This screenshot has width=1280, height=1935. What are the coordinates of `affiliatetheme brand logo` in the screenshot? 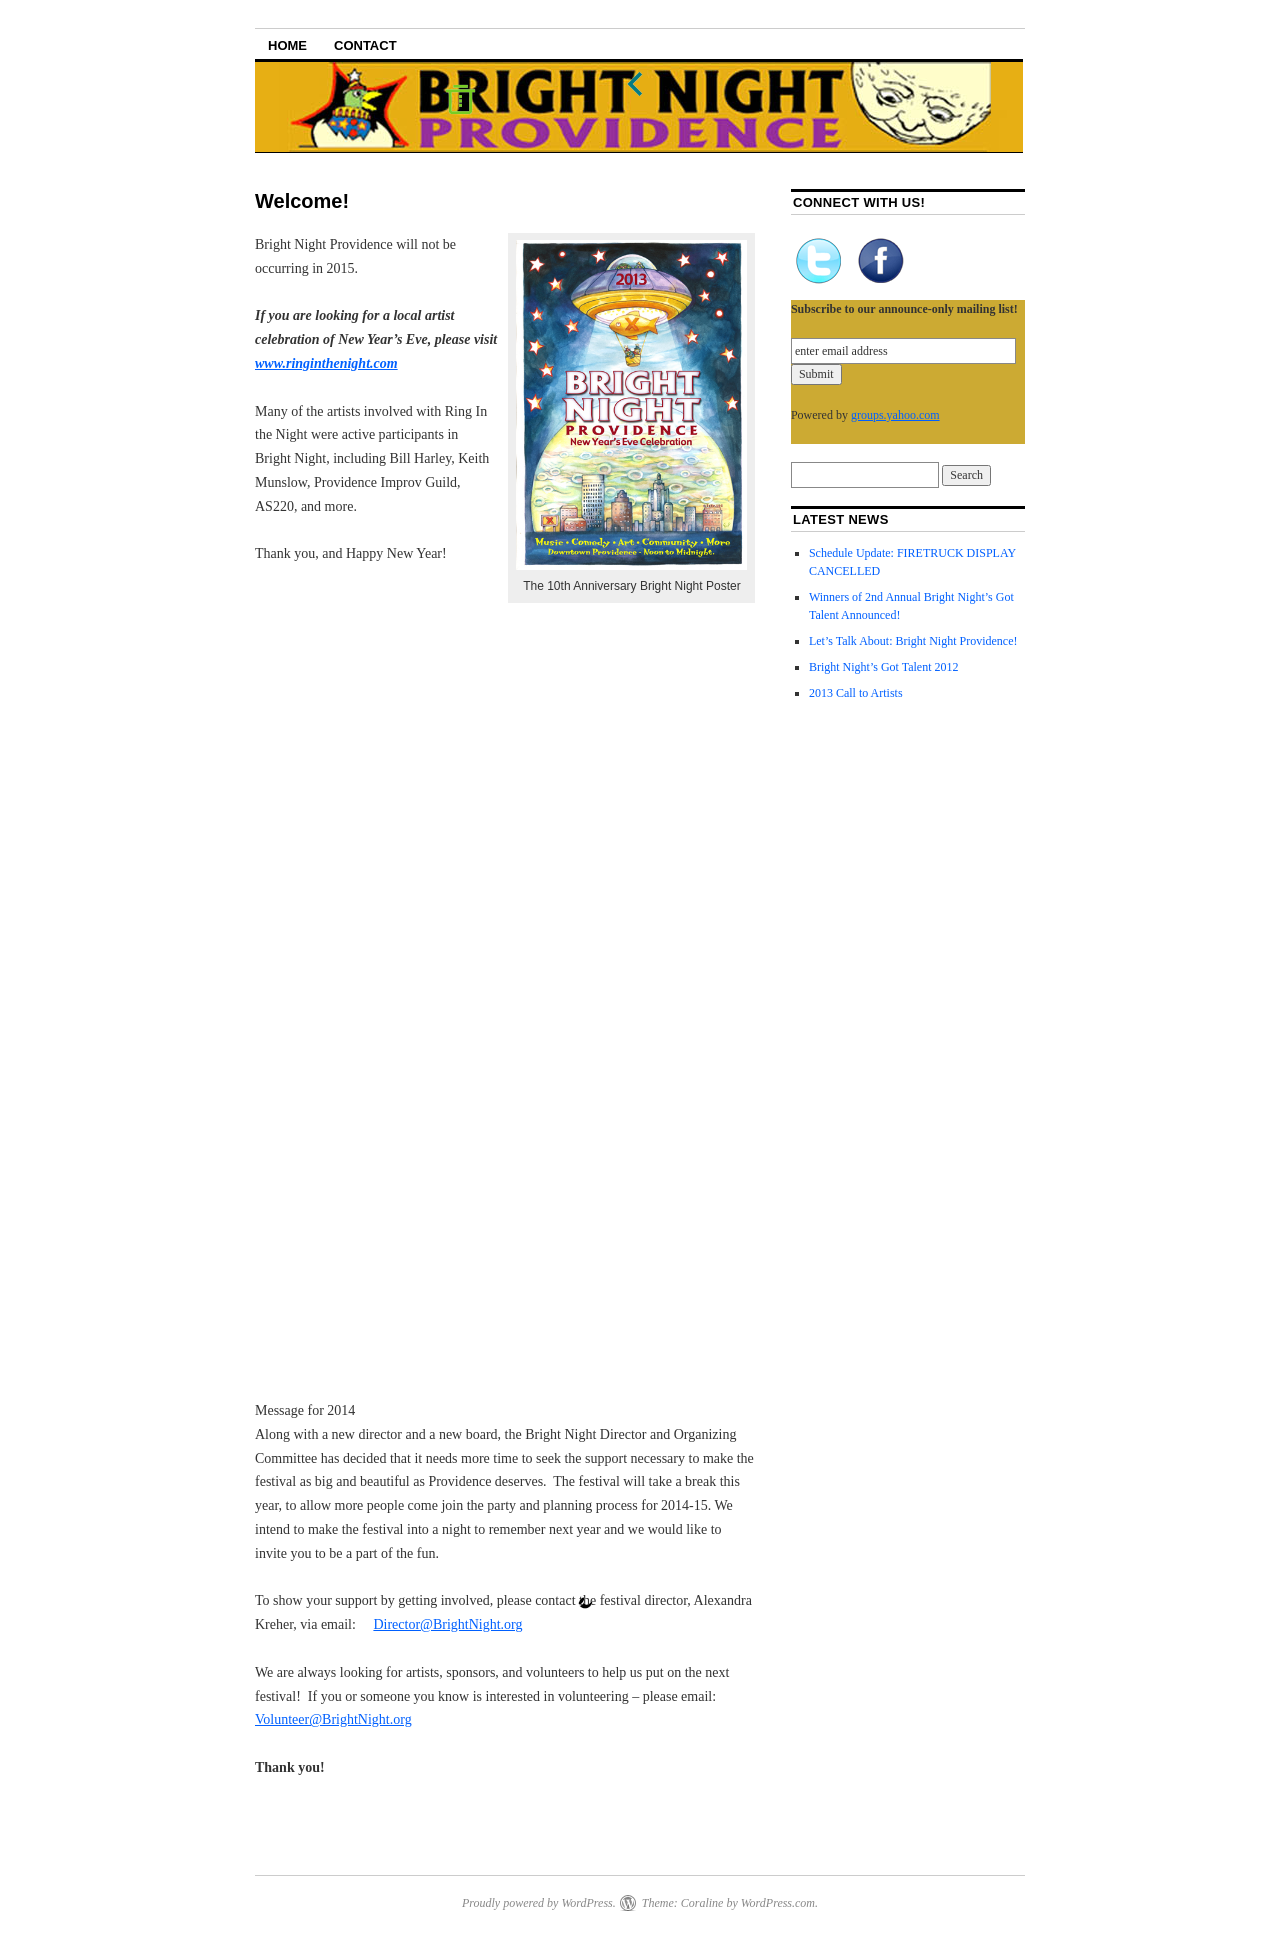 It's located at (585, 1602).